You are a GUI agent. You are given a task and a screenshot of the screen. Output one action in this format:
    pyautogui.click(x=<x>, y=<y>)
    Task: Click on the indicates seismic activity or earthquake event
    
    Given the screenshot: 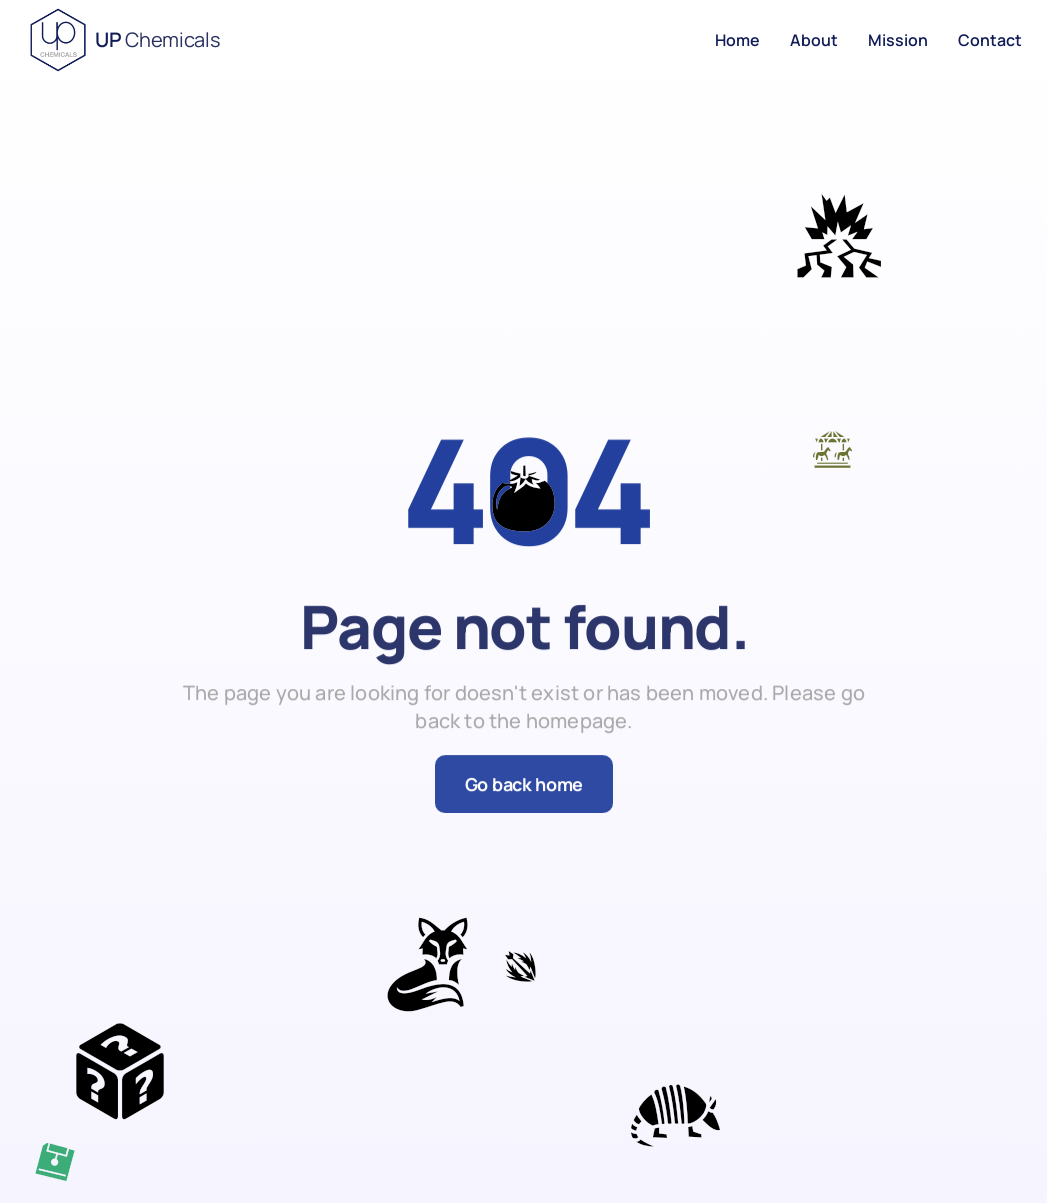 What is the action you would take?
    pyautogui.click(x=839, y=236)
    